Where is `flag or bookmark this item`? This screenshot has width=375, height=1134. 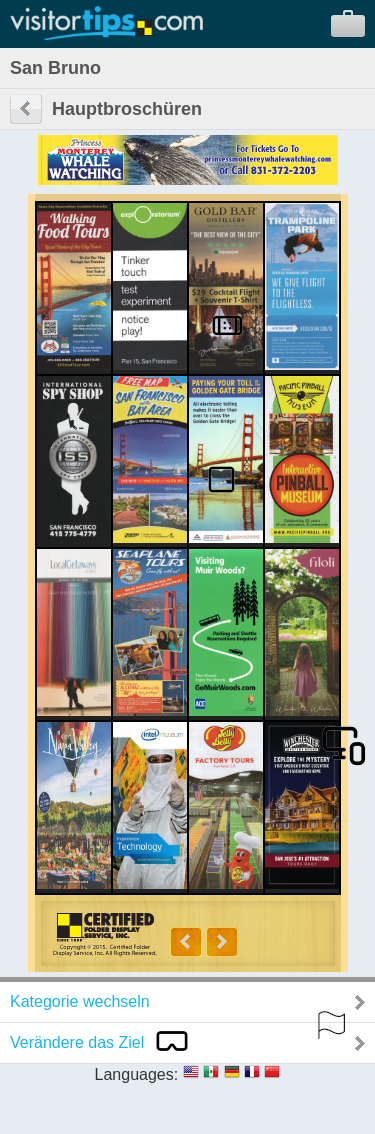 flag or bookmark this item is located at coordinates (330, 1024).